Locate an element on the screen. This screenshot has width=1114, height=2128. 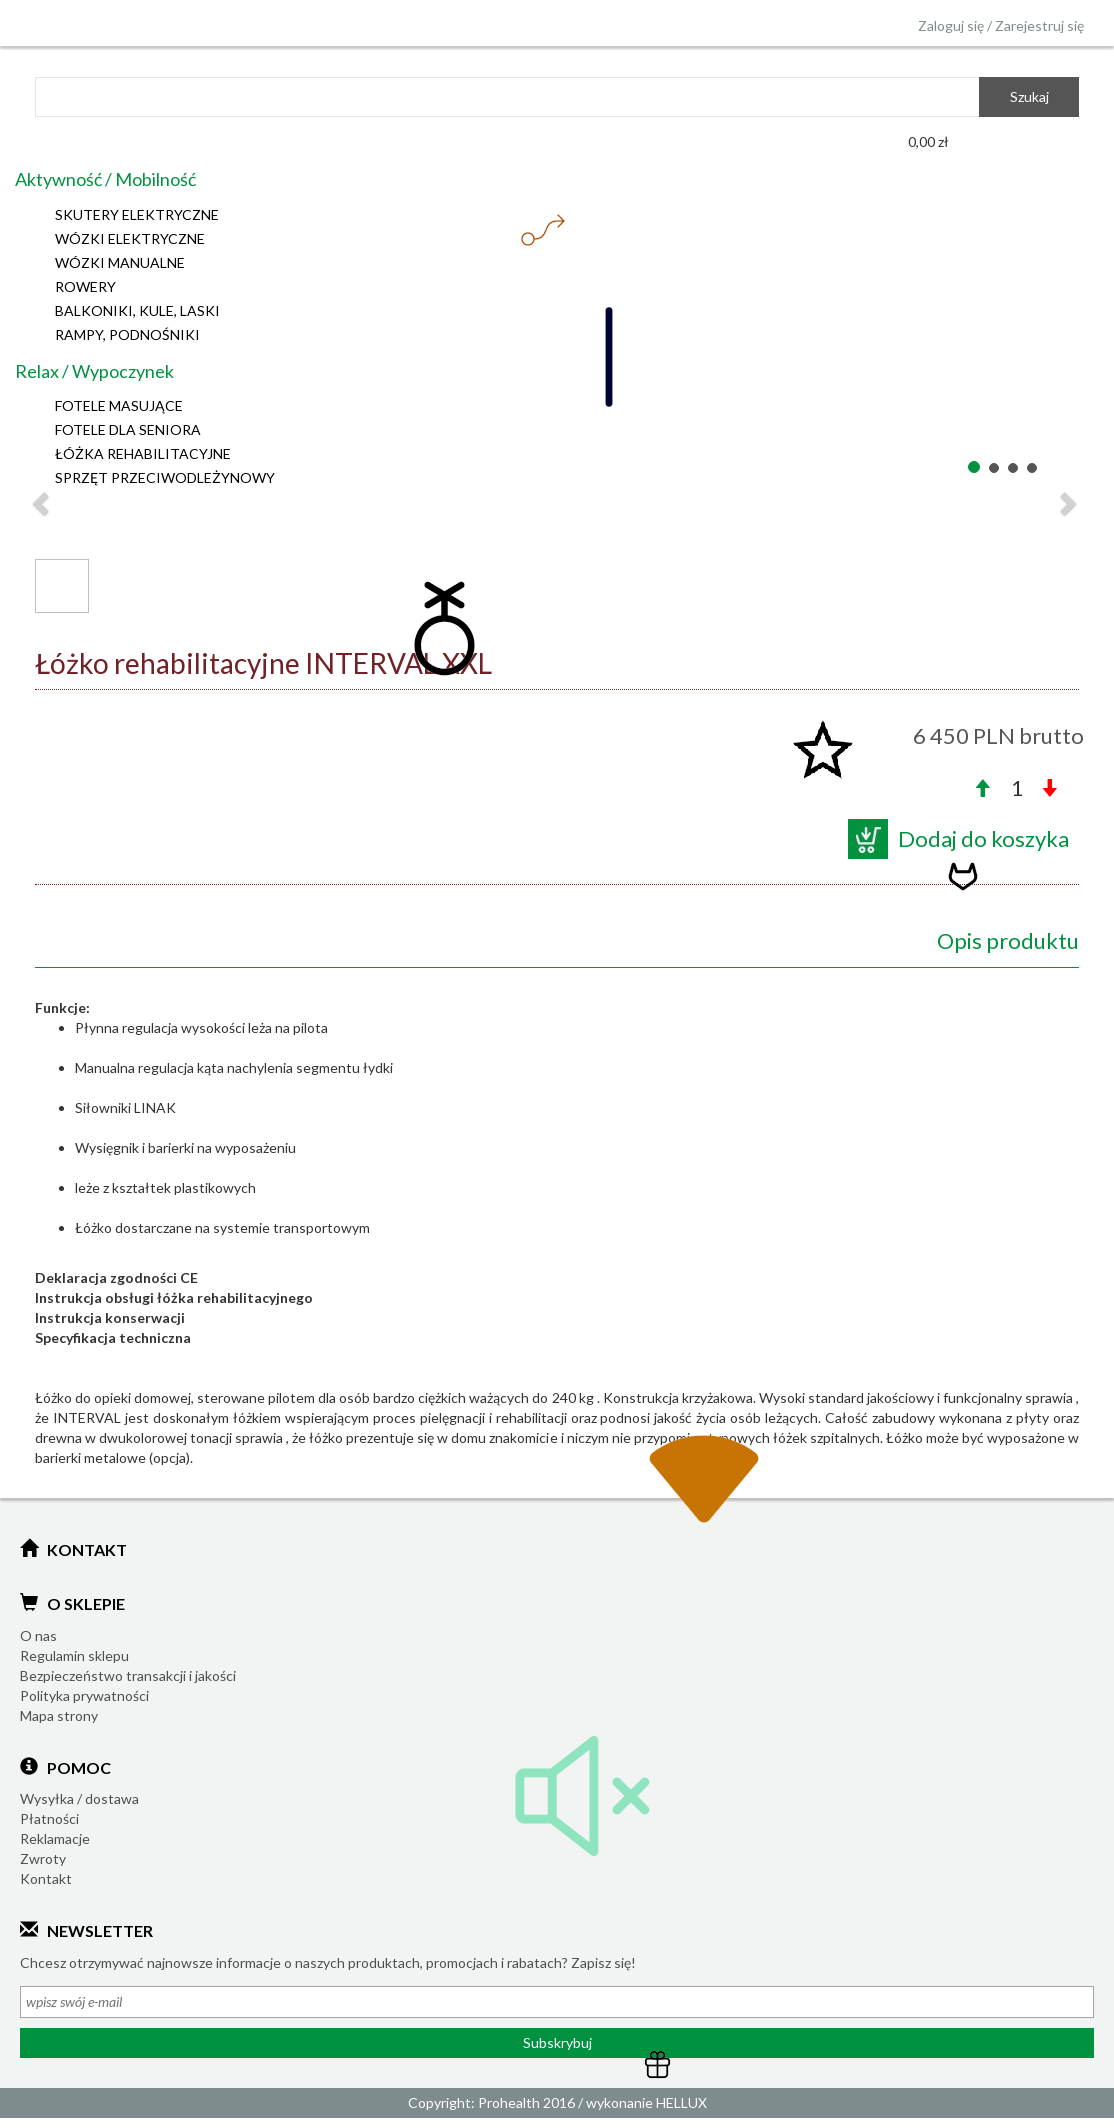
indicates a workflow or process flow direction is located at coordinates (543, 230).